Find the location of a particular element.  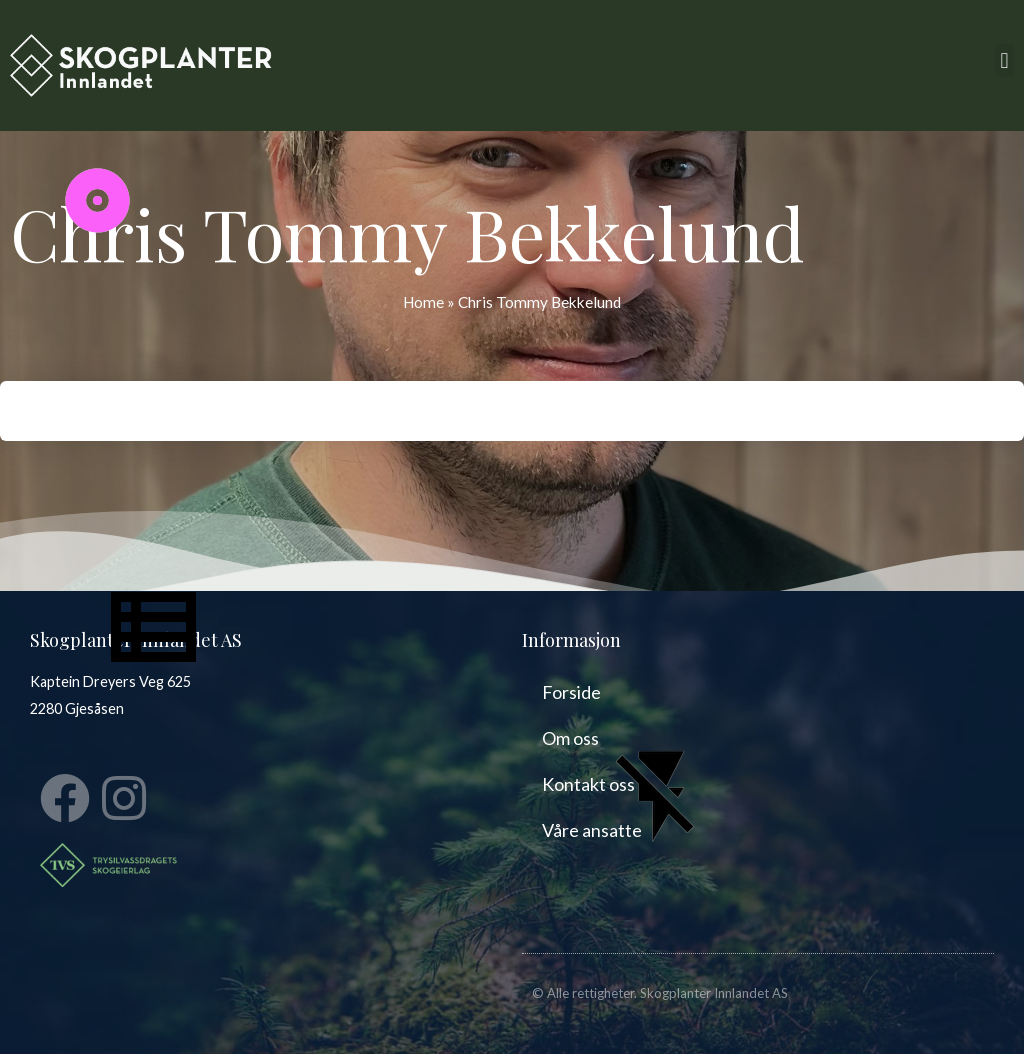

switch to list view is located at coordinates (156, 627).